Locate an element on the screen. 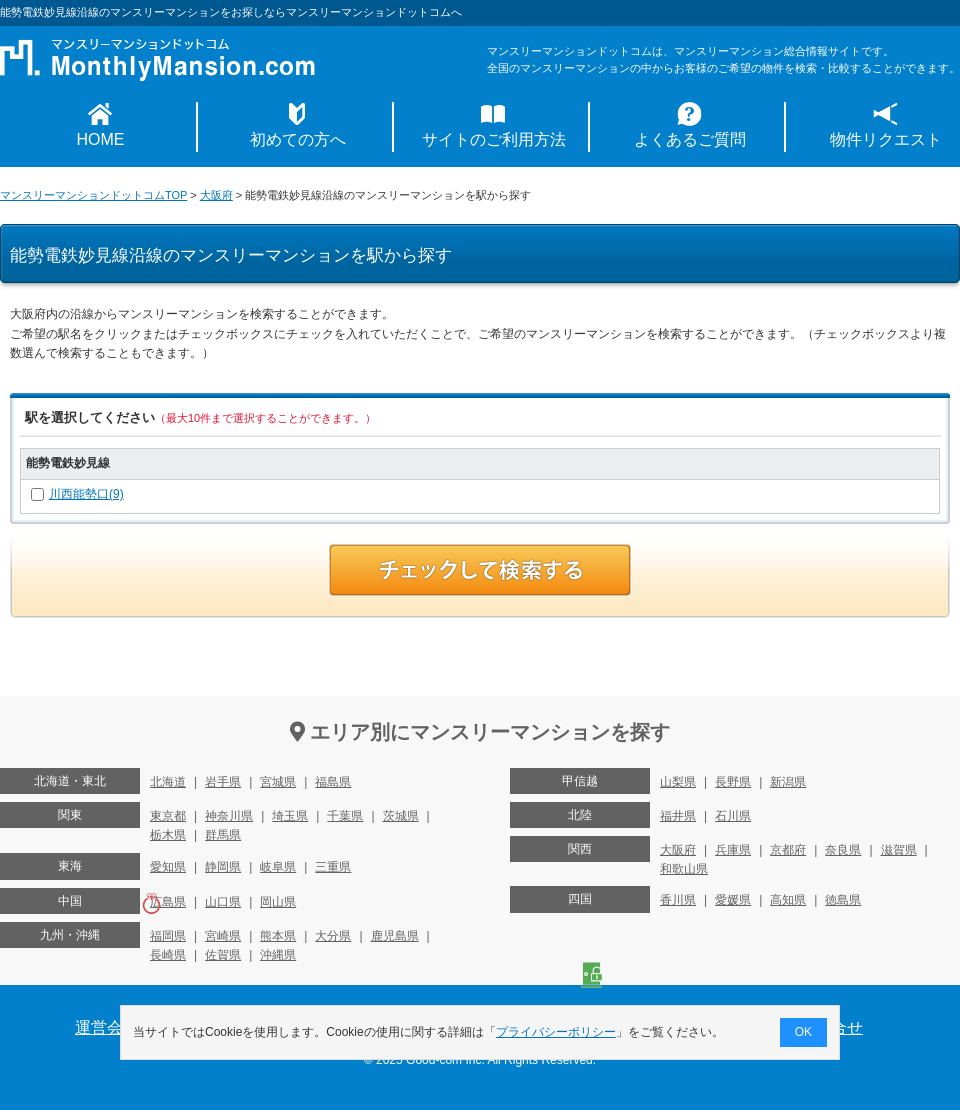  indicates premium or luxury item status is located at coordinates (151, 903).